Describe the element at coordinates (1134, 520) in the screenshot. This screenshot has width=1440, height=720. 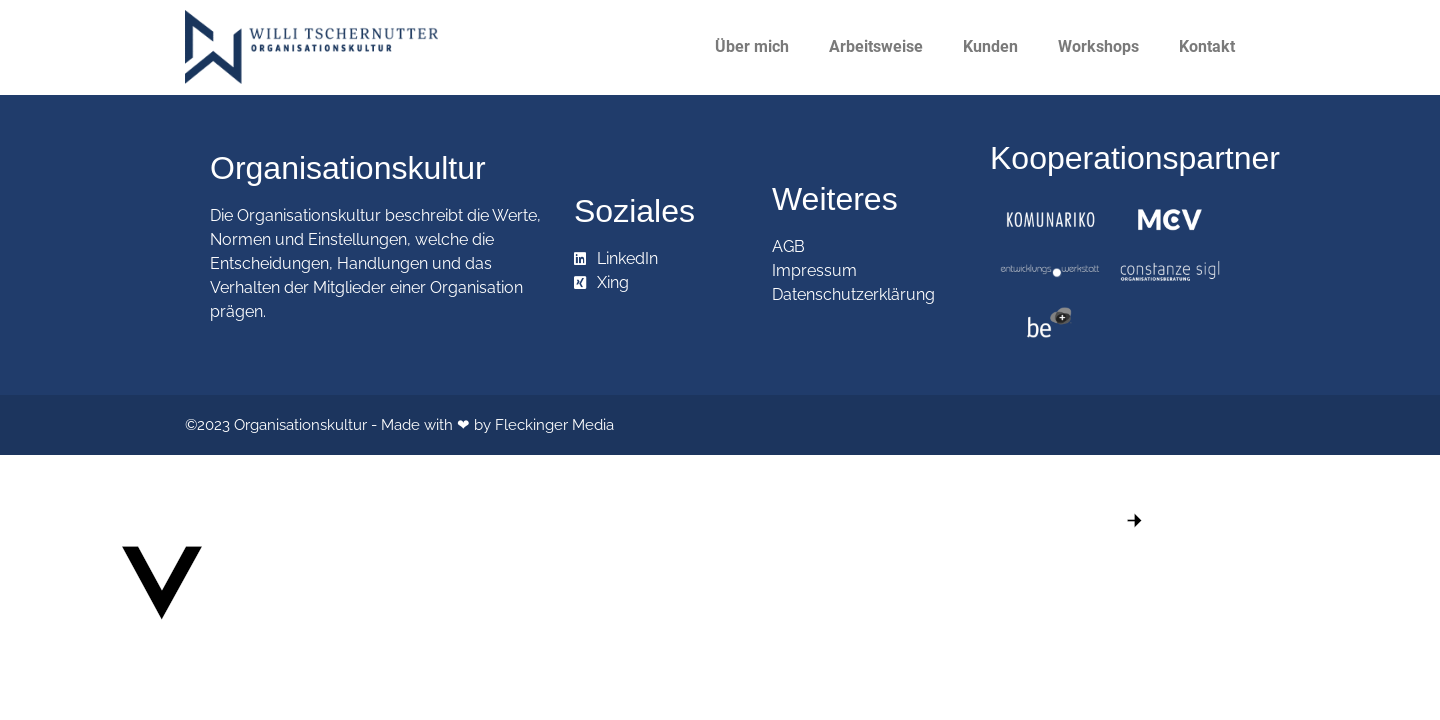
I see `navigate to the next item or page` at that location.